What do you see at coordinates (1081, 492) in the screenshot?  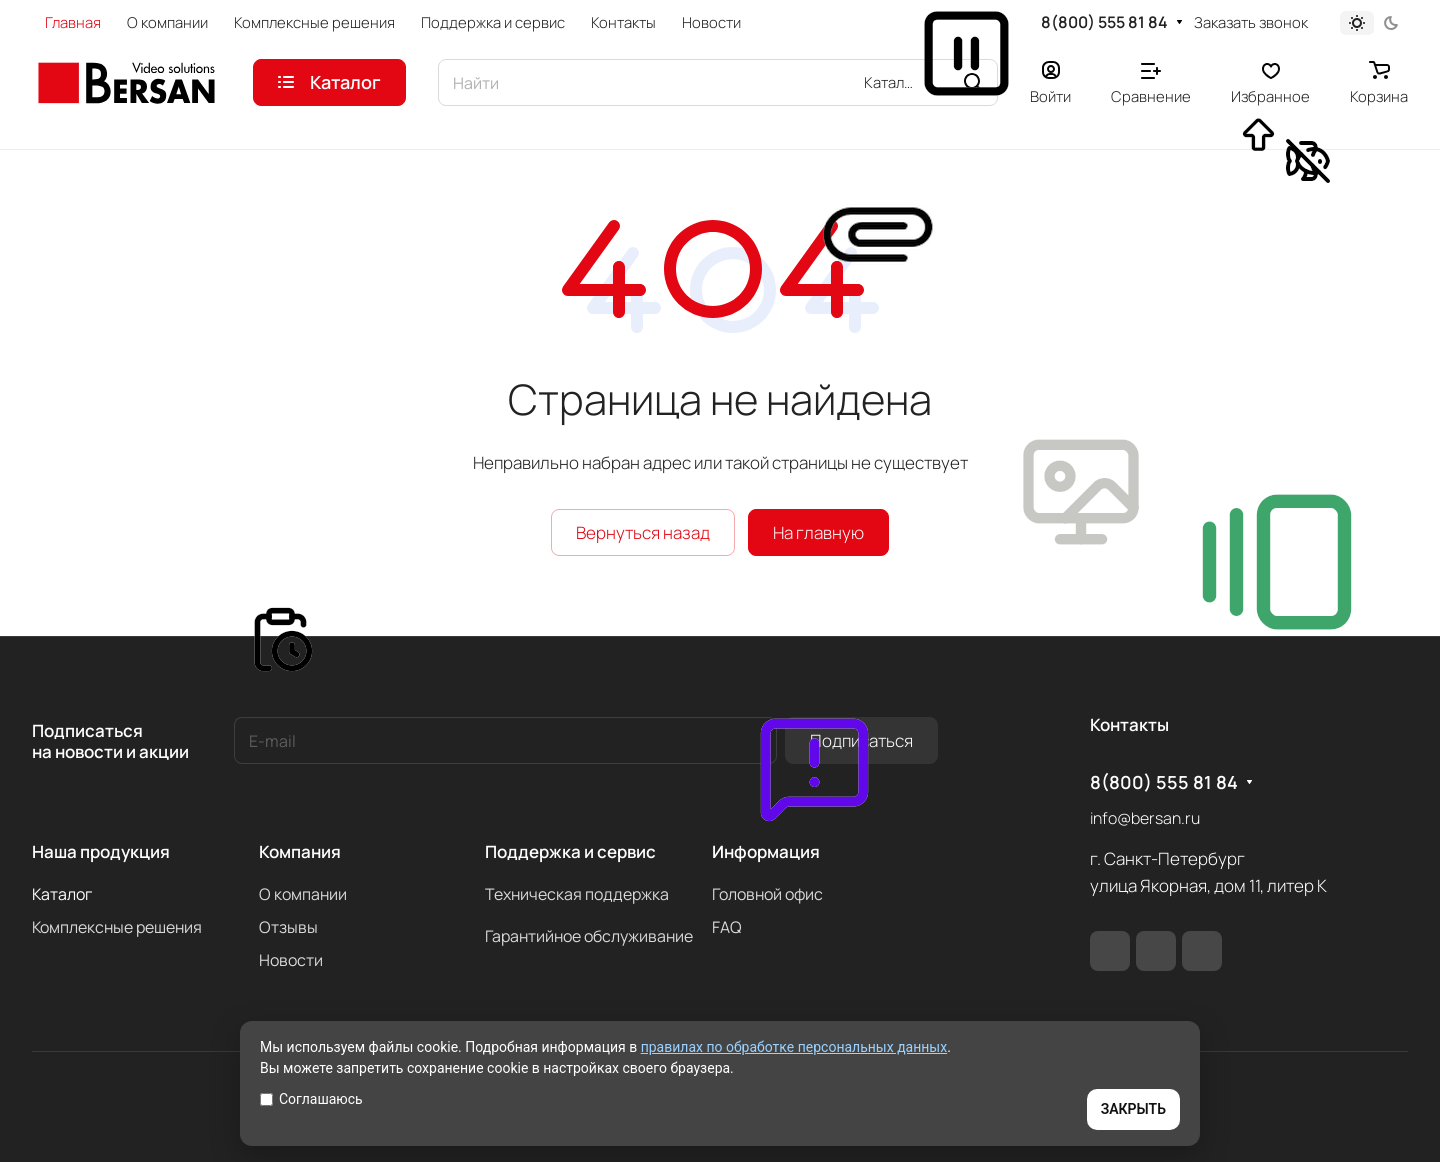 I see `change desktop wallpaper` at bounding box center [1081, 492].